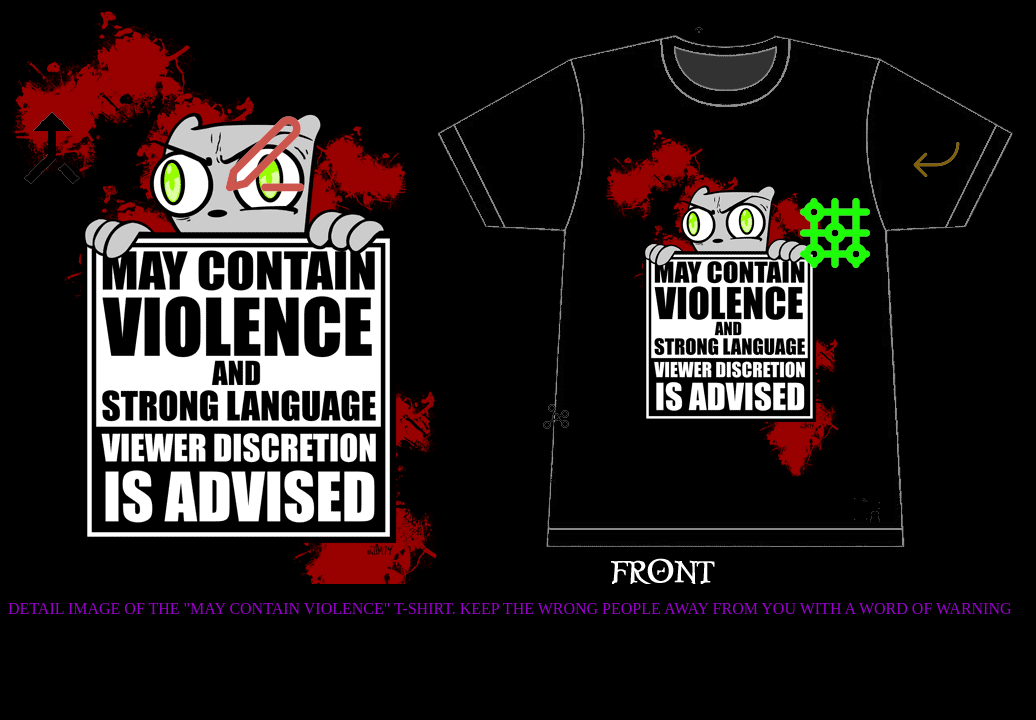 The height and width of the screenshot is (720, 1036). Describe the element at coordinates (556, 417) in the screenshot. I see `view network connections or relationships` at that location.